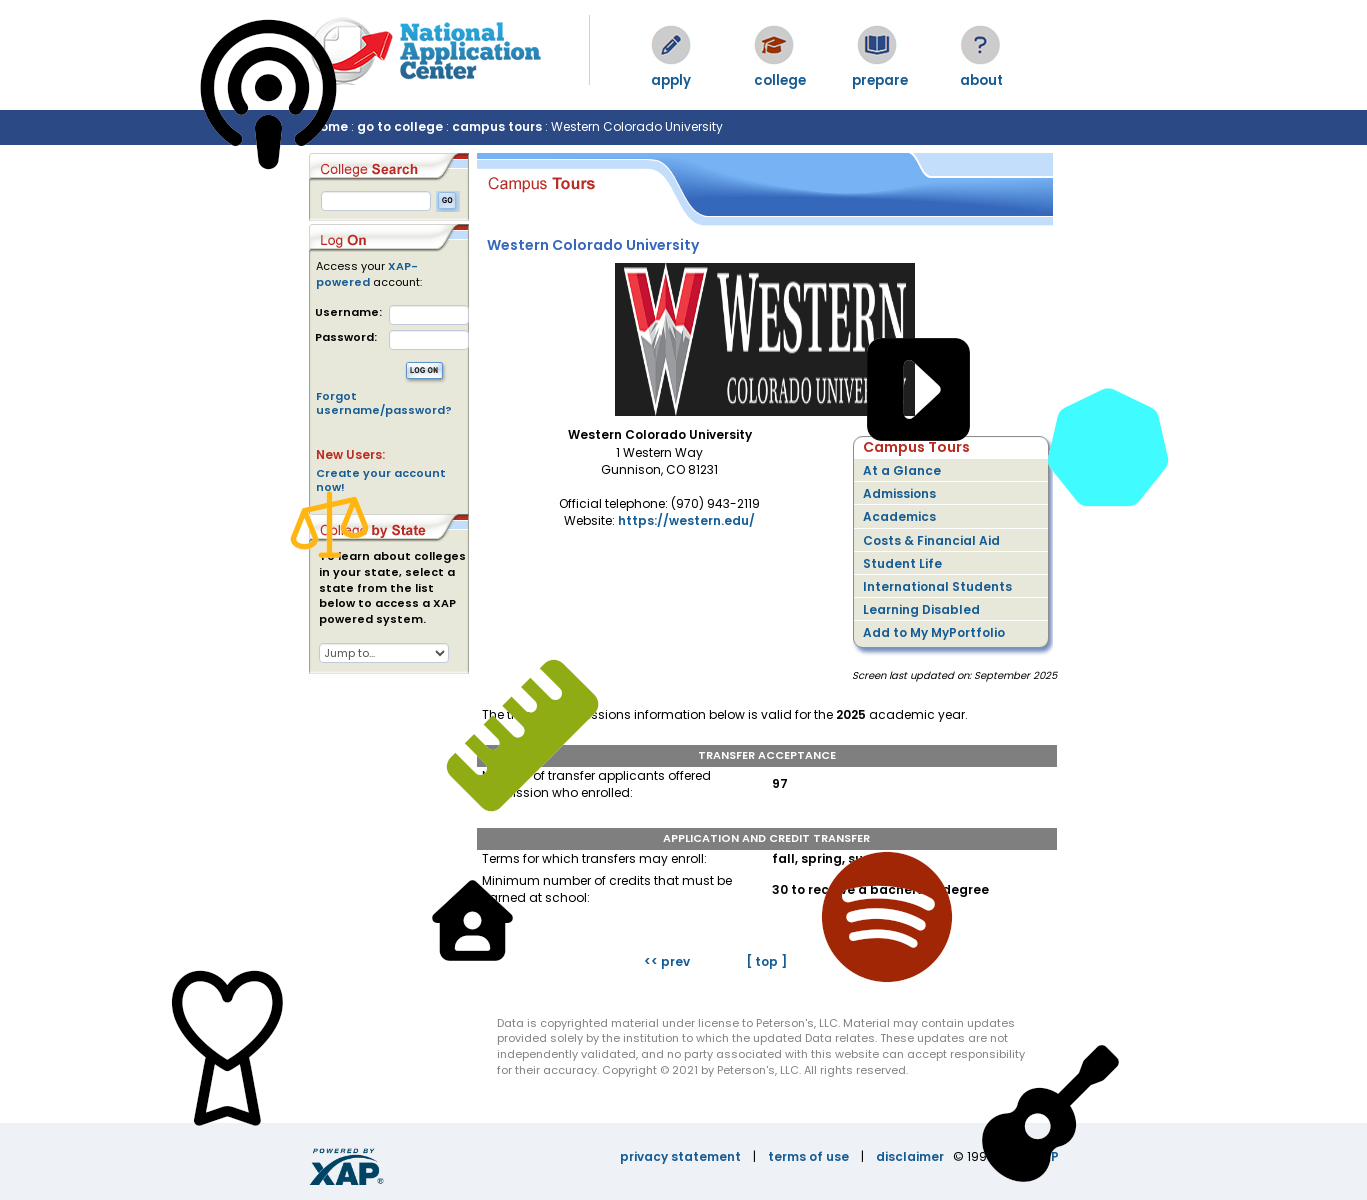 The height and width of the screenshot is (1200, 1367). I want to click on open spotify, so click(887, 917).